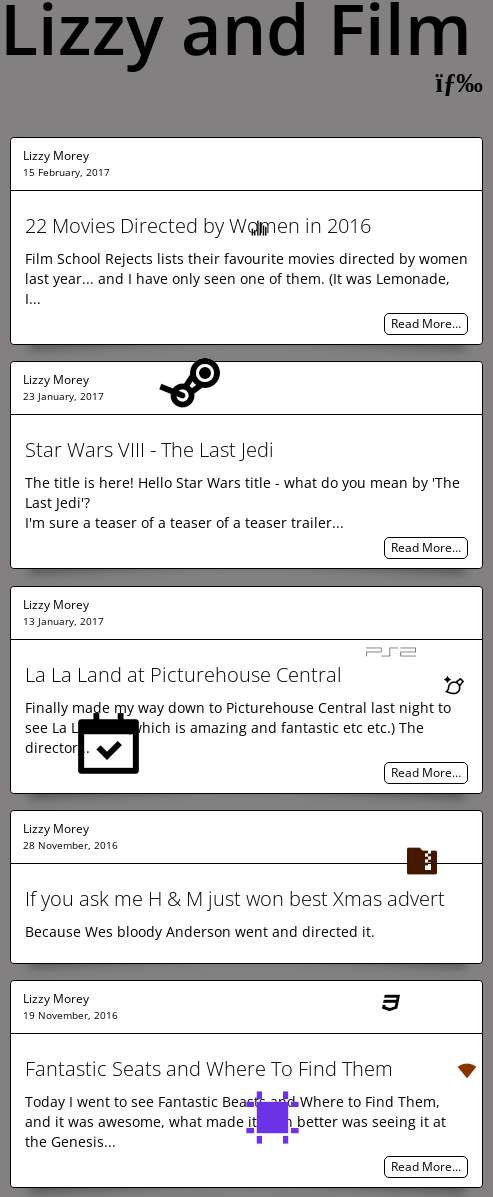 The height and width of the screenshot is (1197, 493). Describe the element at coordinates (190, 382) in the screenshot. I see `open Steam gaming platform` at that location.